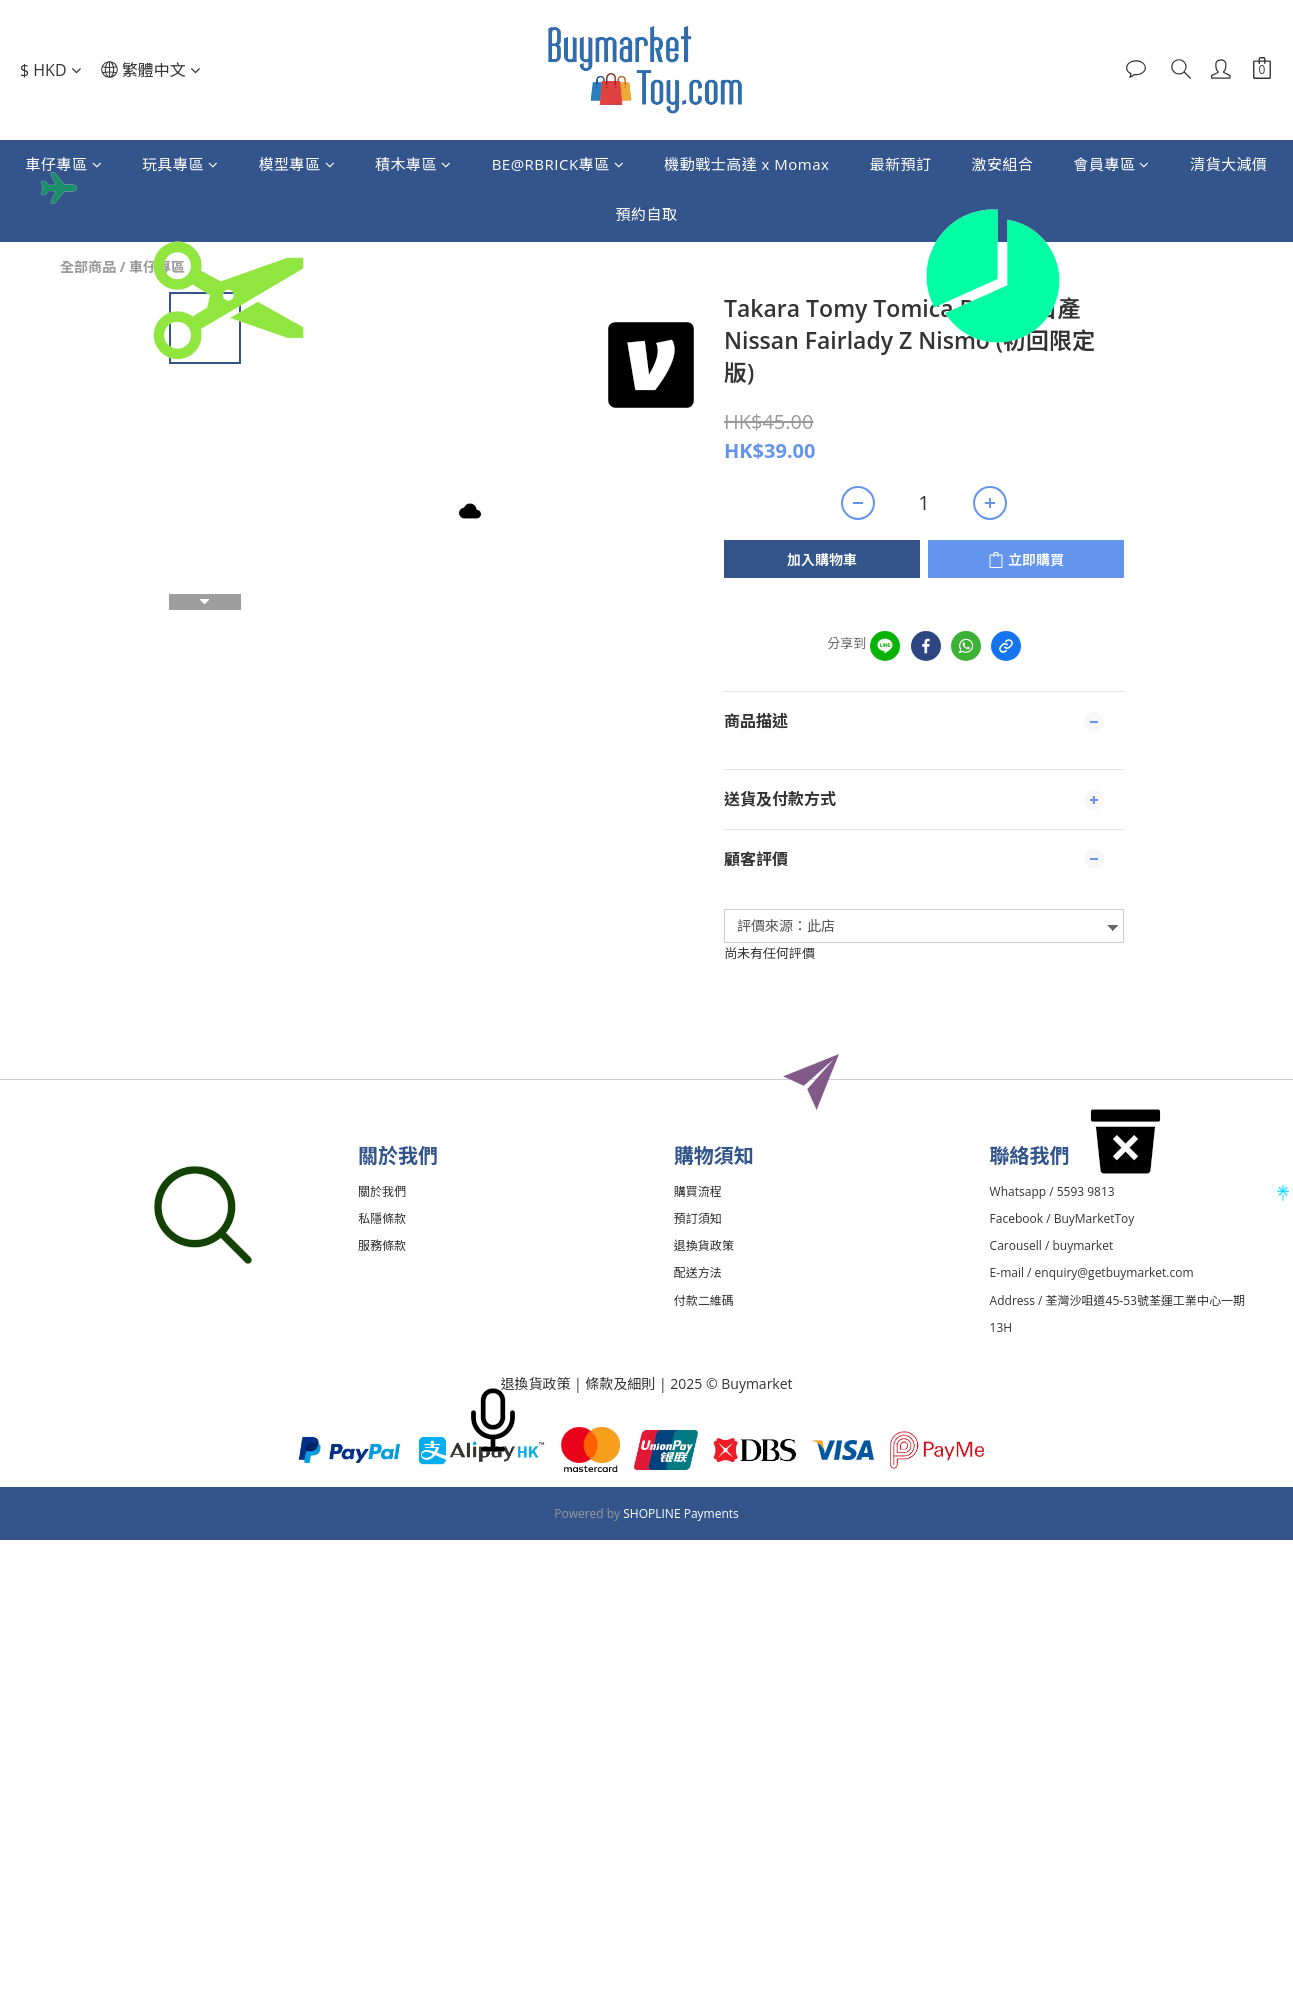  What do you see at coordinates (993, 276) in the screenshot?
I see `view analytics or statistics breakdown` at bounding box center [993, 276].